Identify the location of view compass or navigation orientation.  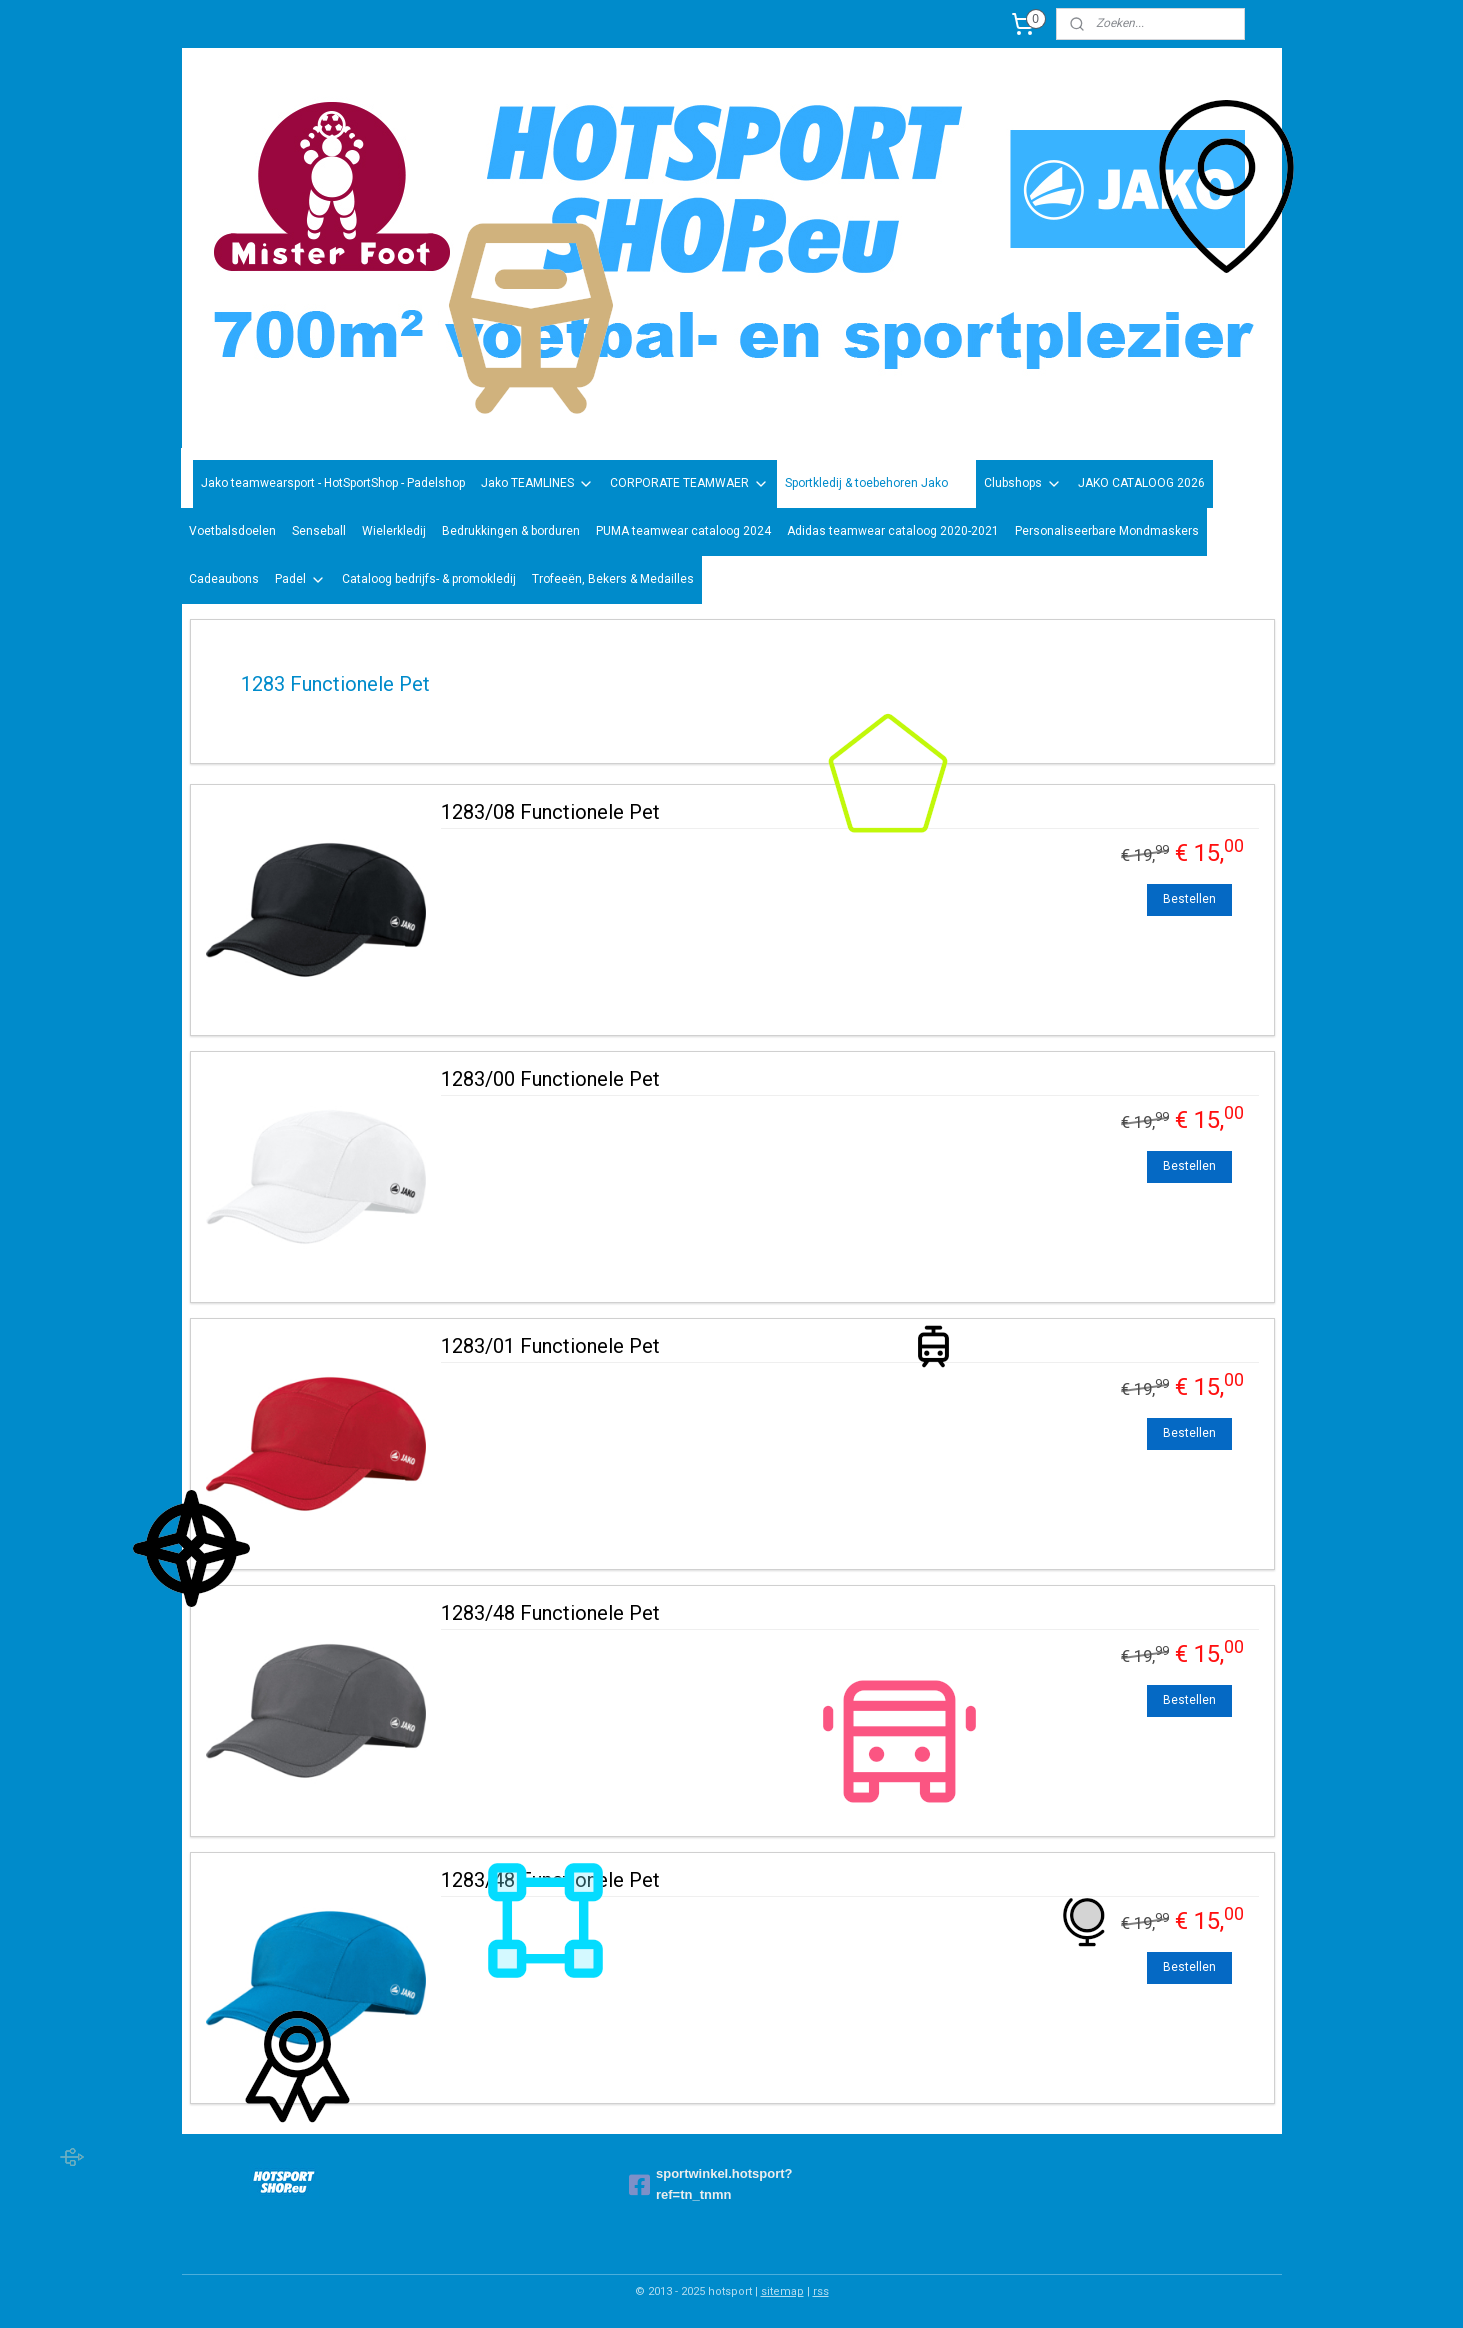
(191, 1548).